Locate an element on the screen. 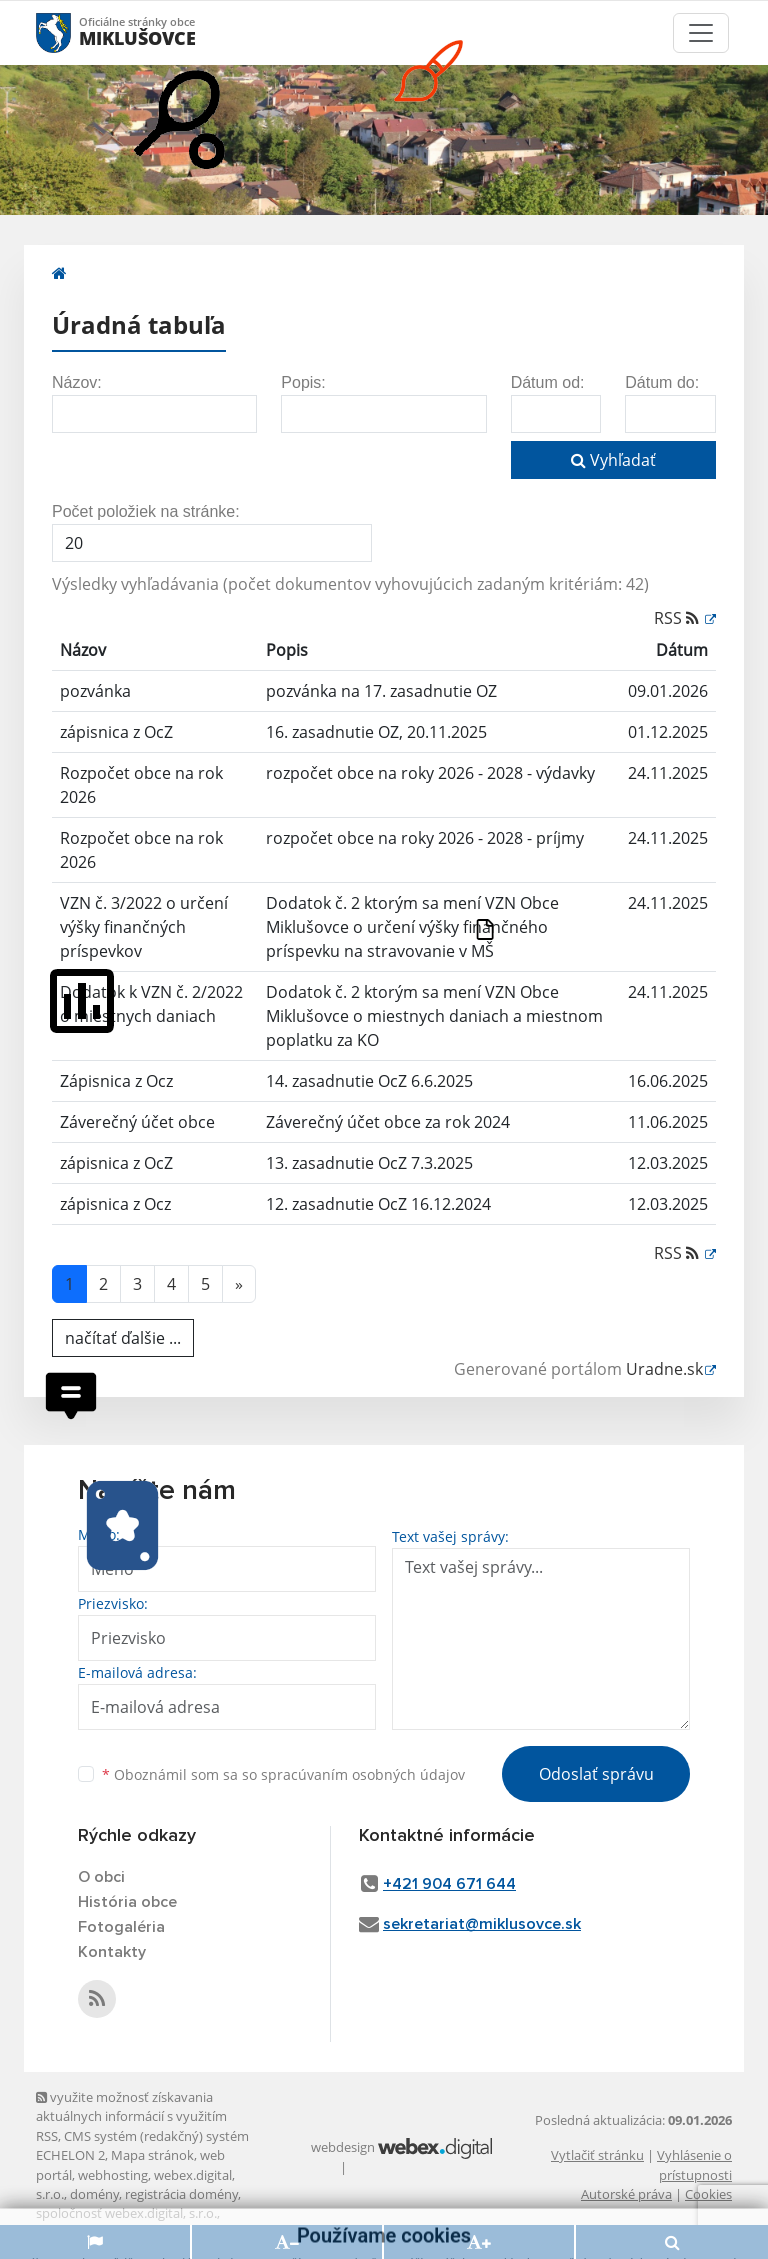 This screenshot has height=2259, width=768. access tennis or racket sports content is located at coordinates (179, 119).